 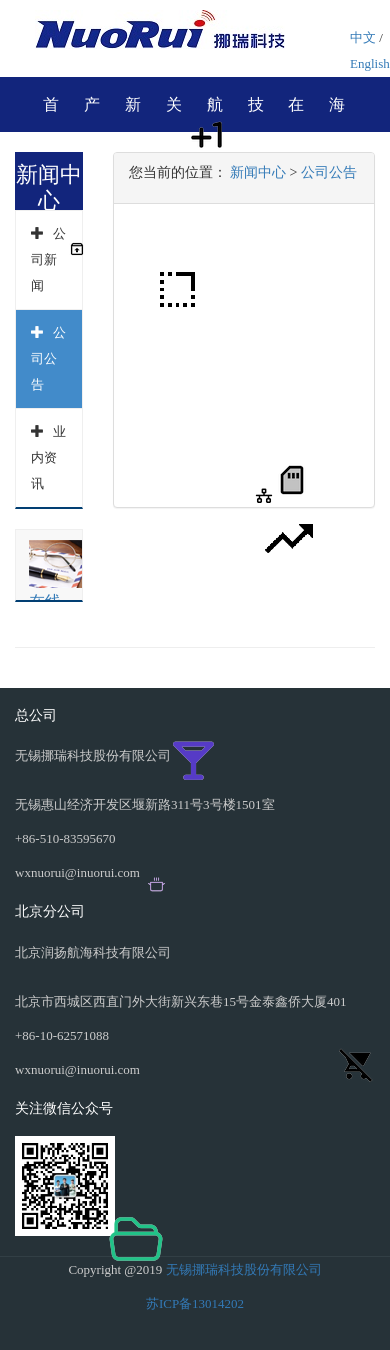 What do you see at coordinates (289, 539) in the screenshot?
I see `view trending or popular content` at bounding box center [289, 539].